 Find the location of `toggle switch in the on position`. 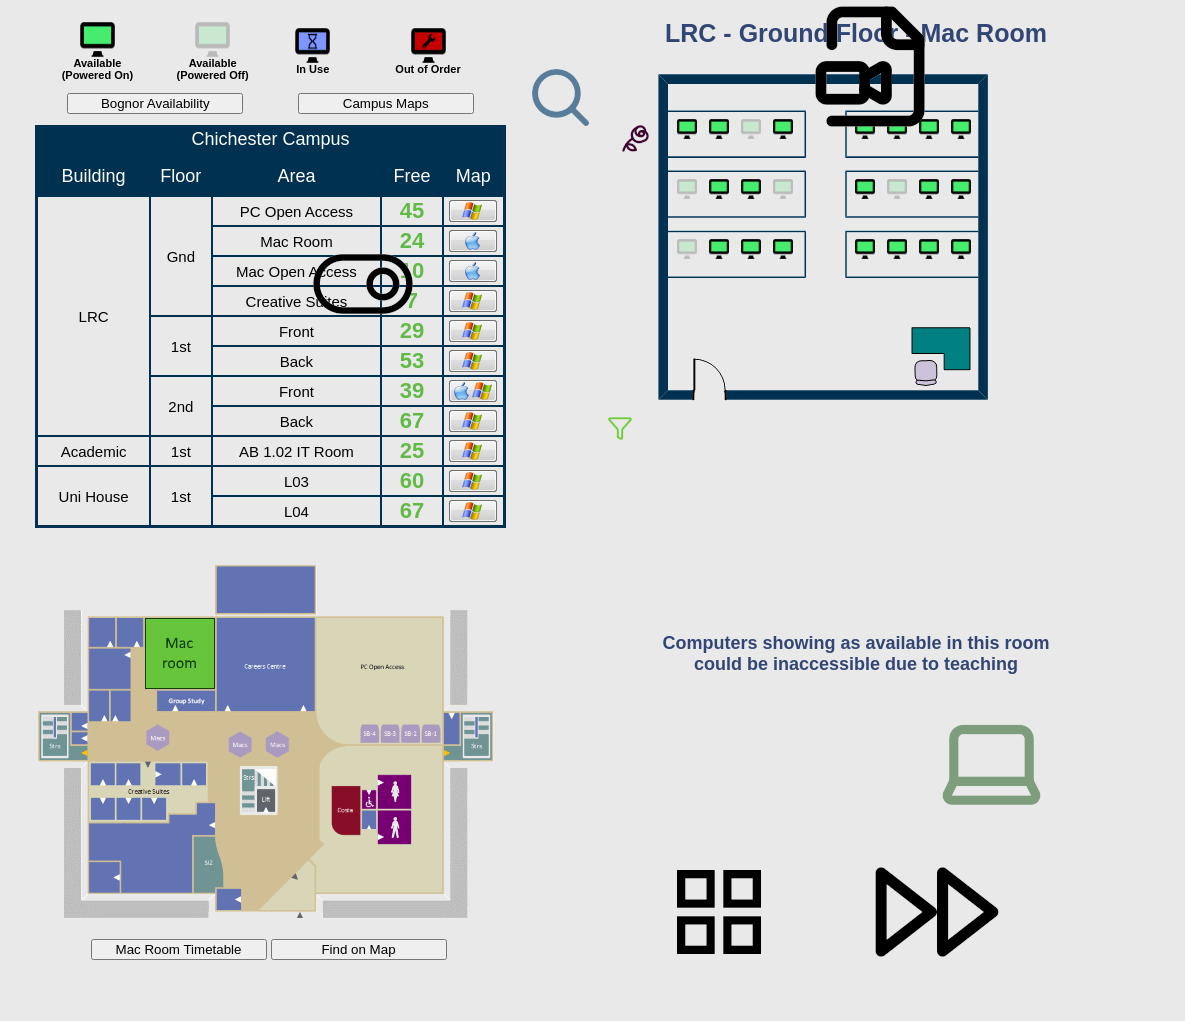

toggle switch in the on position is located at coordinates (363, 284).